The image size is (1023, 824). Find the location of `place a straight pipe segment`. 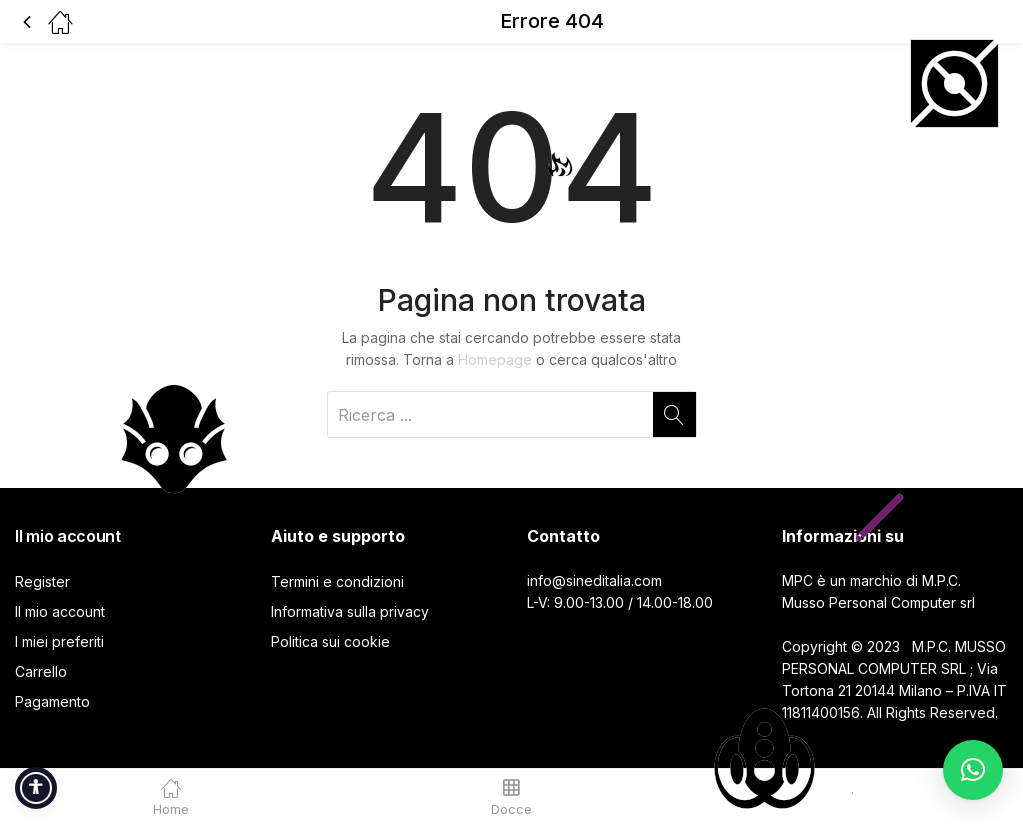

place a straight pipe segment is located at coordinates (879, 517).